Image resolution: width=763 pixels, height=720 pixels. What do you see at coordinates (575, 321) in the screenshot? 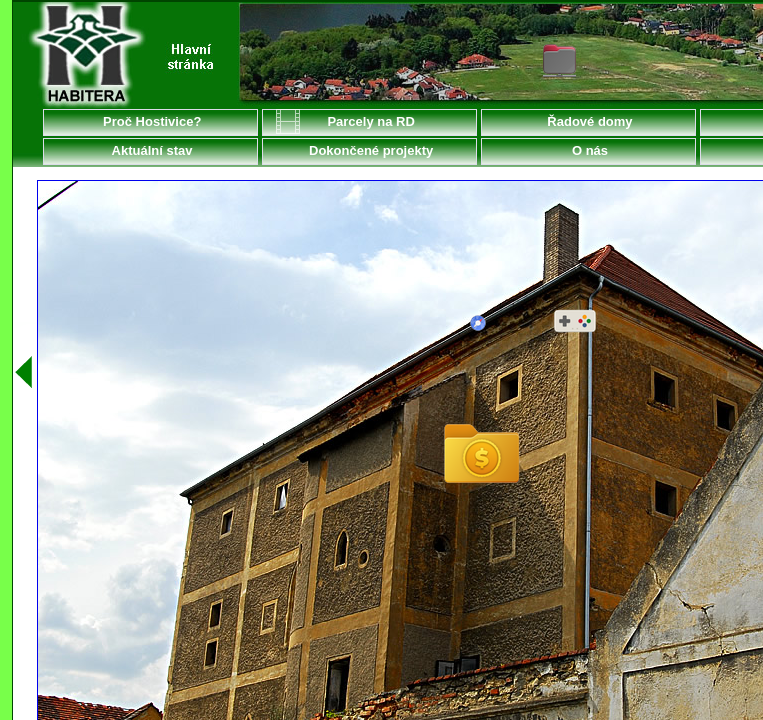
I see `open the games category or folder` at bounding box center [575, 321].